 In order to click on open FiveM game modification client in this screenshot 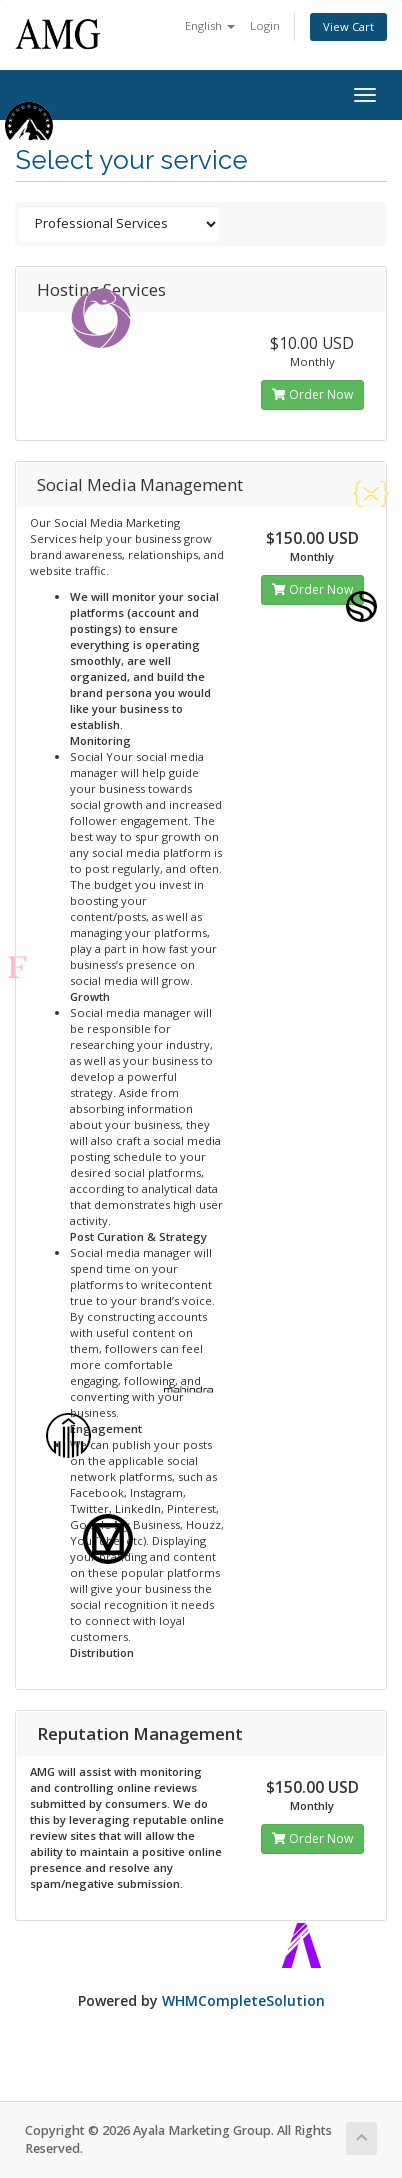, I will do `click(301, 1945)`.